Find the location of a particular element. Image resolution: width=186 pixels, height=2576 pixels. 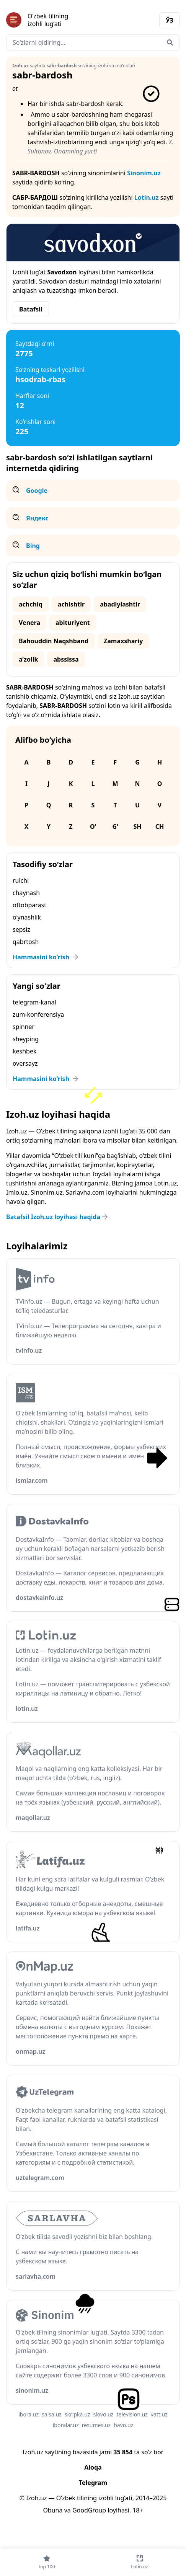

expand or resize diagonally is located at coordinates (93, 1095).